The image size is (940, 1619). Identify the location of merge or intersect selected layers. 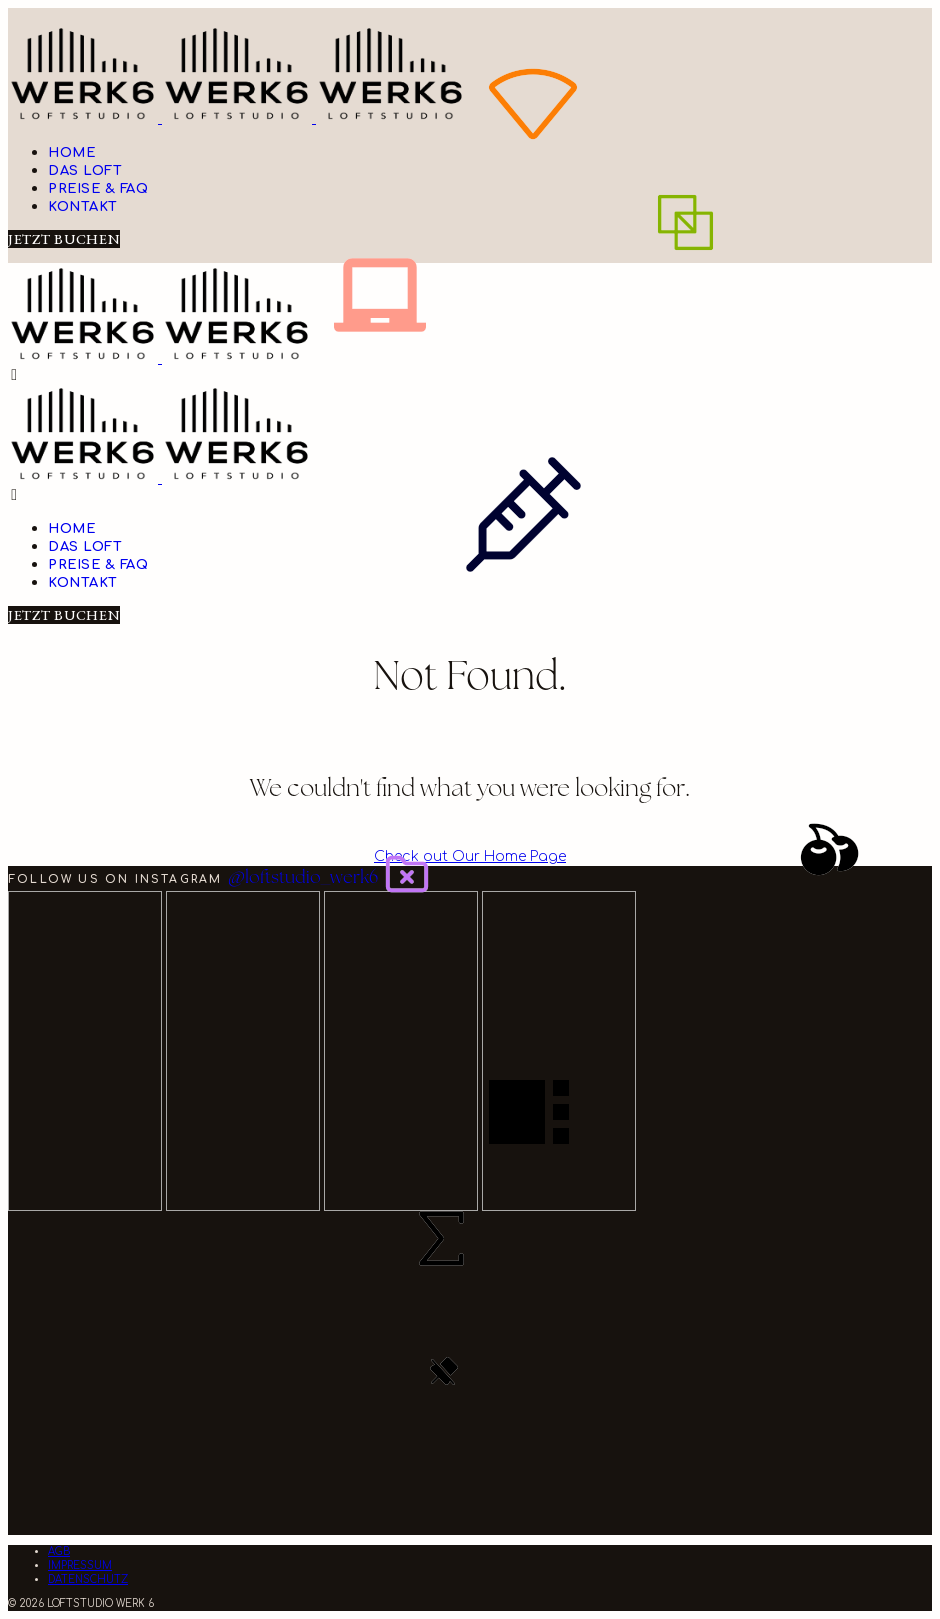
(685, 222).